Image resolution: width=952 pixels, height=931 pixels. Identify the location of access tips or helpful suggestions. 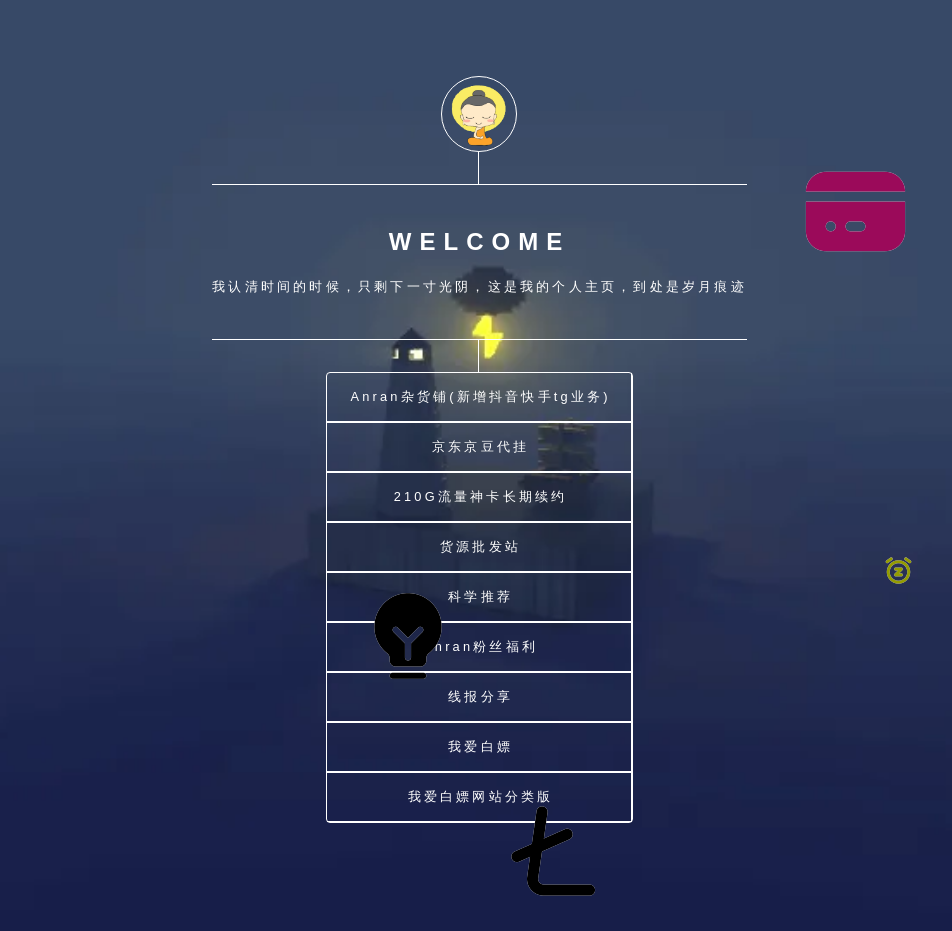
(408, 636).